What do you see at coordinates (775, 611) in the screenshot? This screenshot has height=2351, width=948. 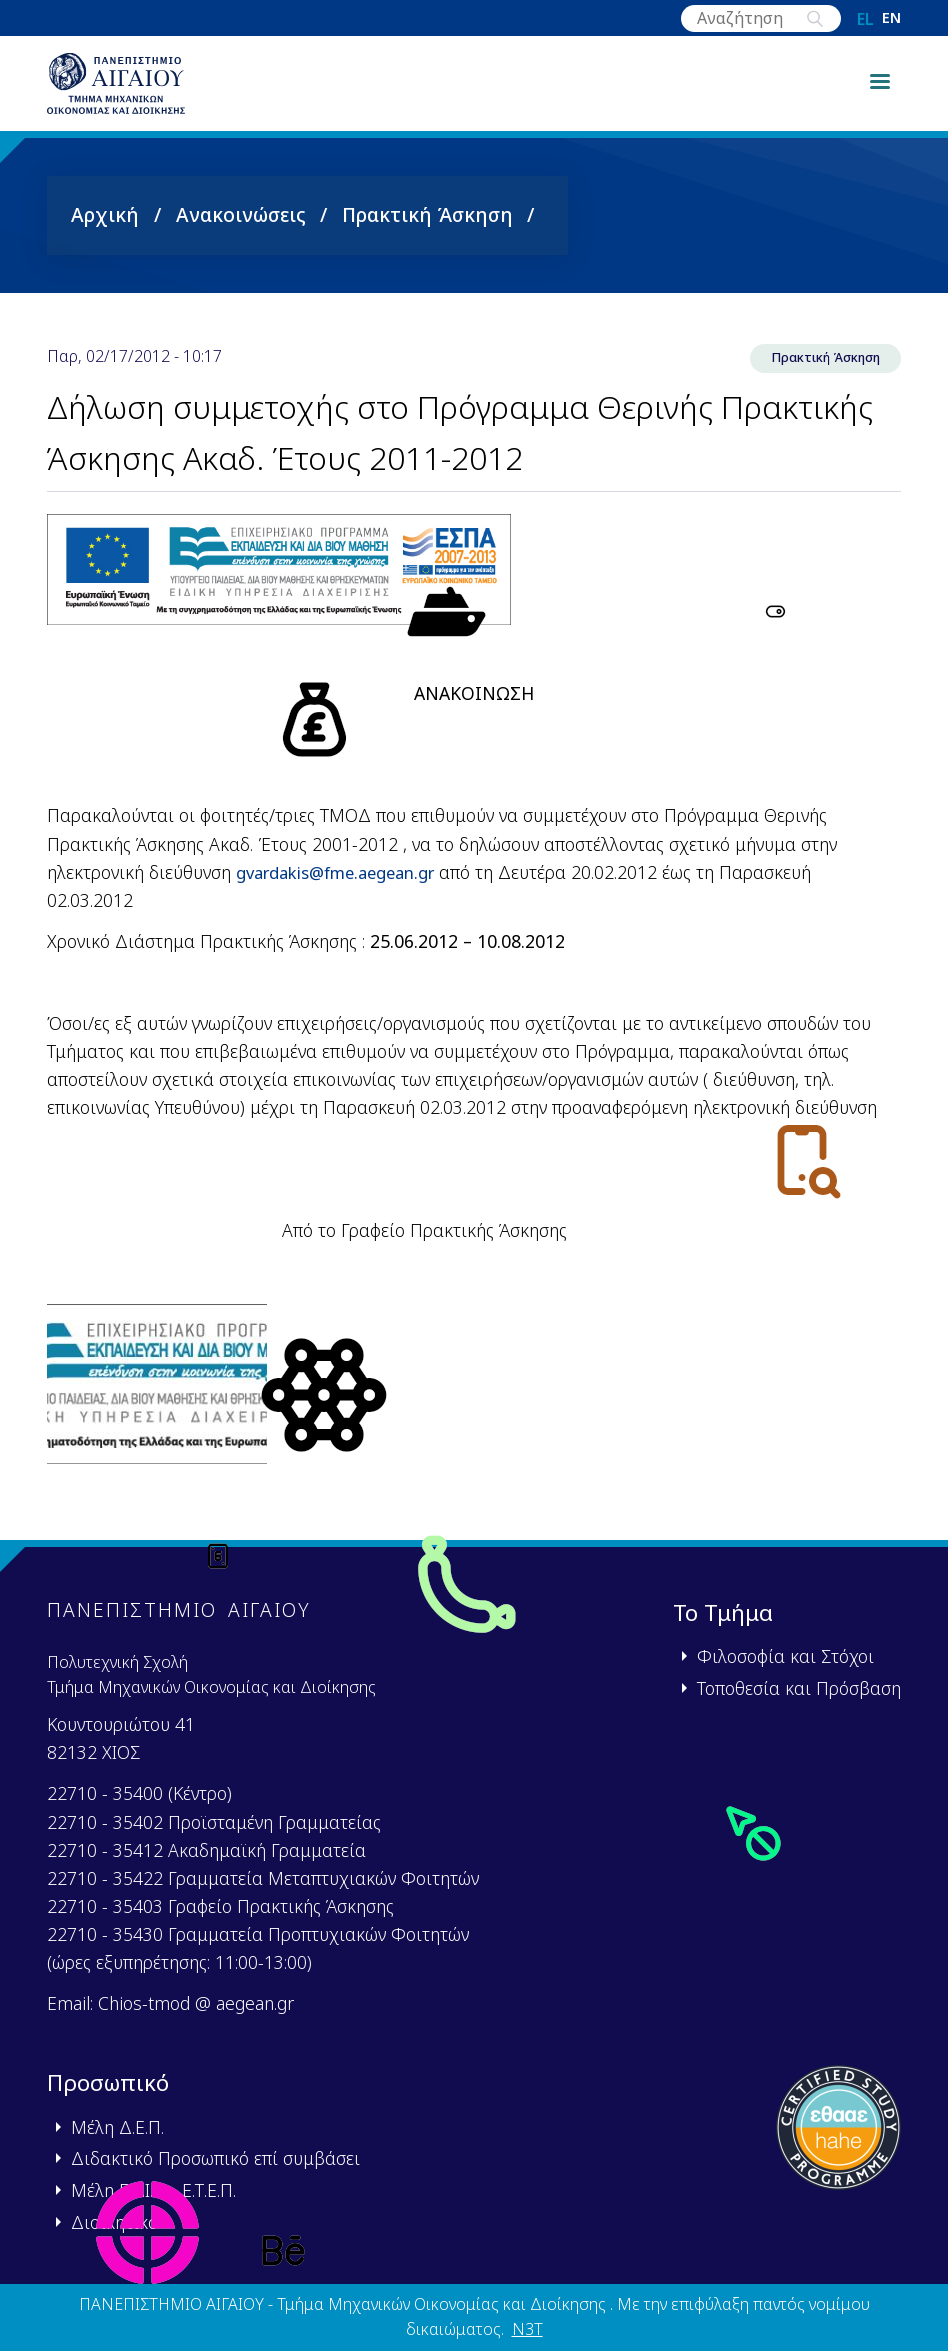 I see `toggle switch in the on position` at bounding box center [775, 611].